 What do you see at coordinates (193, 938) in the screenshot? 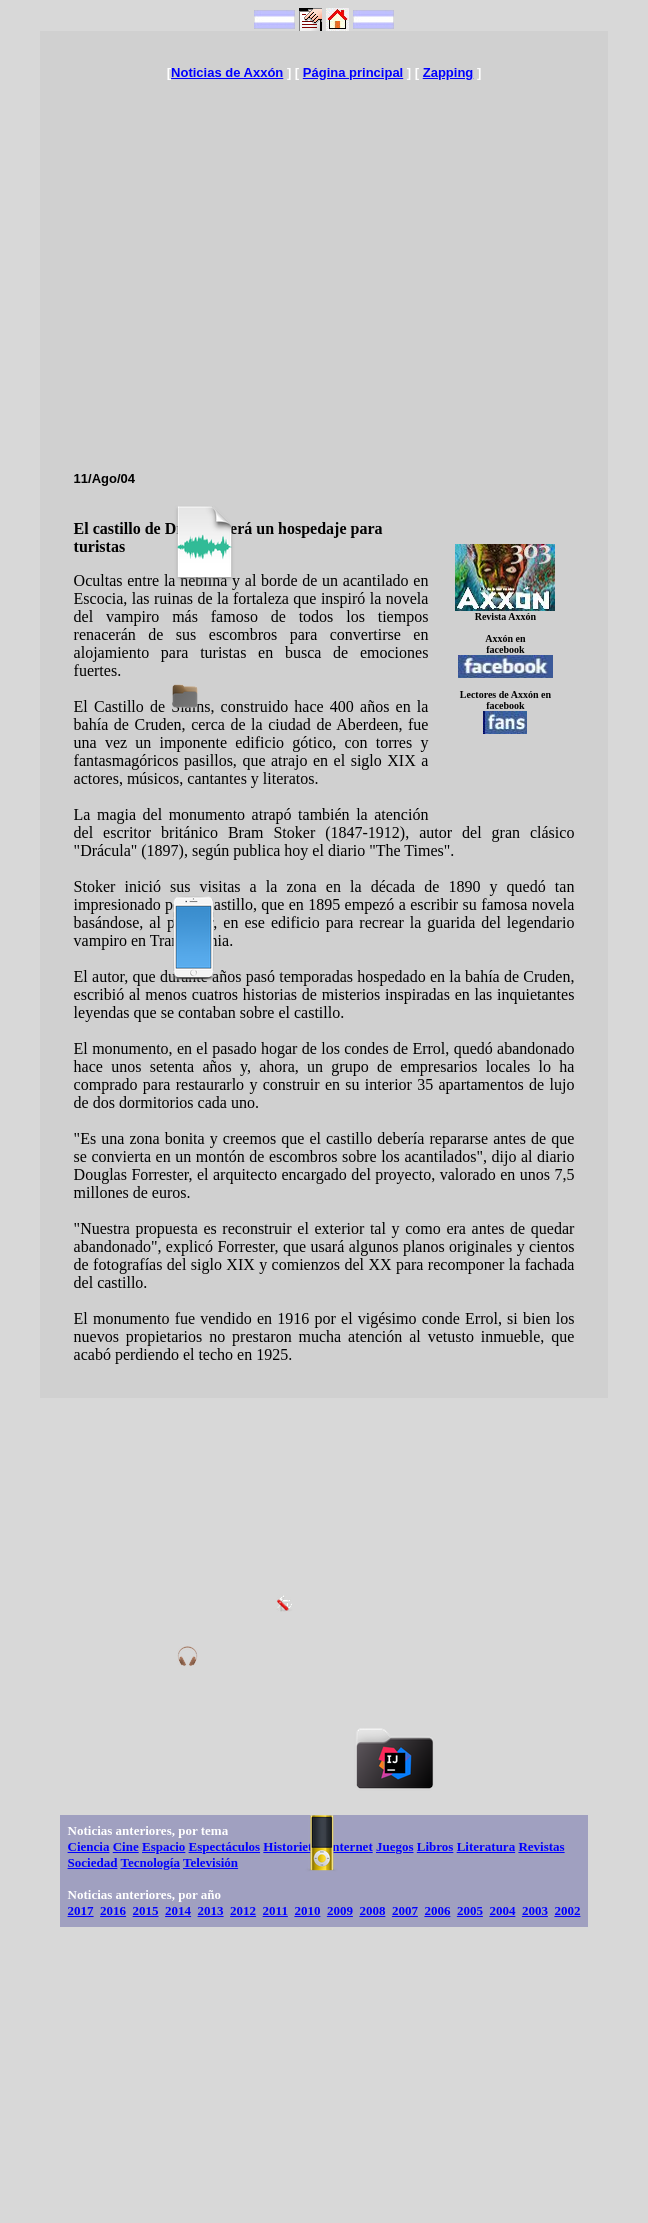
I see `indicates a connected iPhone device` at bounding box center [193, 938].